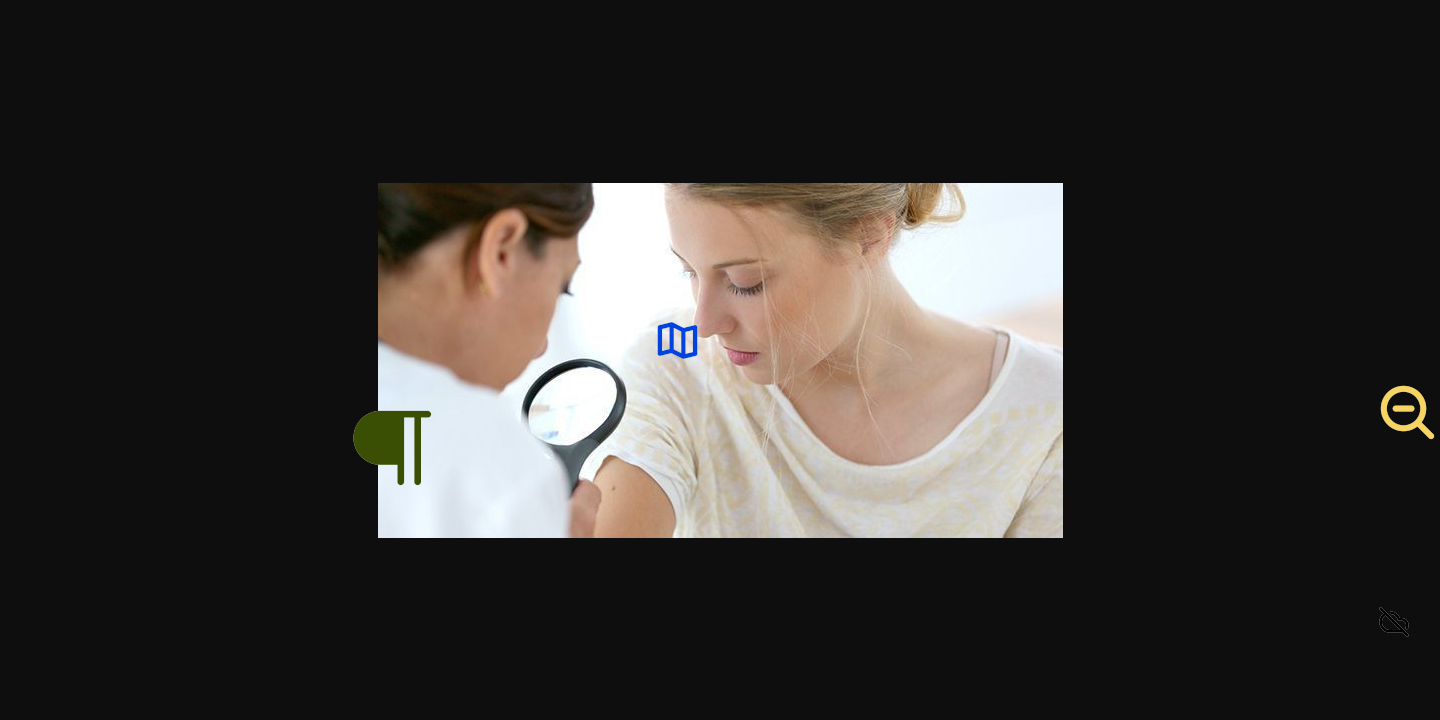 The height and width of the screenshot is (720, 1440). Describe the element at coordinates (394, 448) in the screenshot. I see `toggle paragraph formatting` at that location.